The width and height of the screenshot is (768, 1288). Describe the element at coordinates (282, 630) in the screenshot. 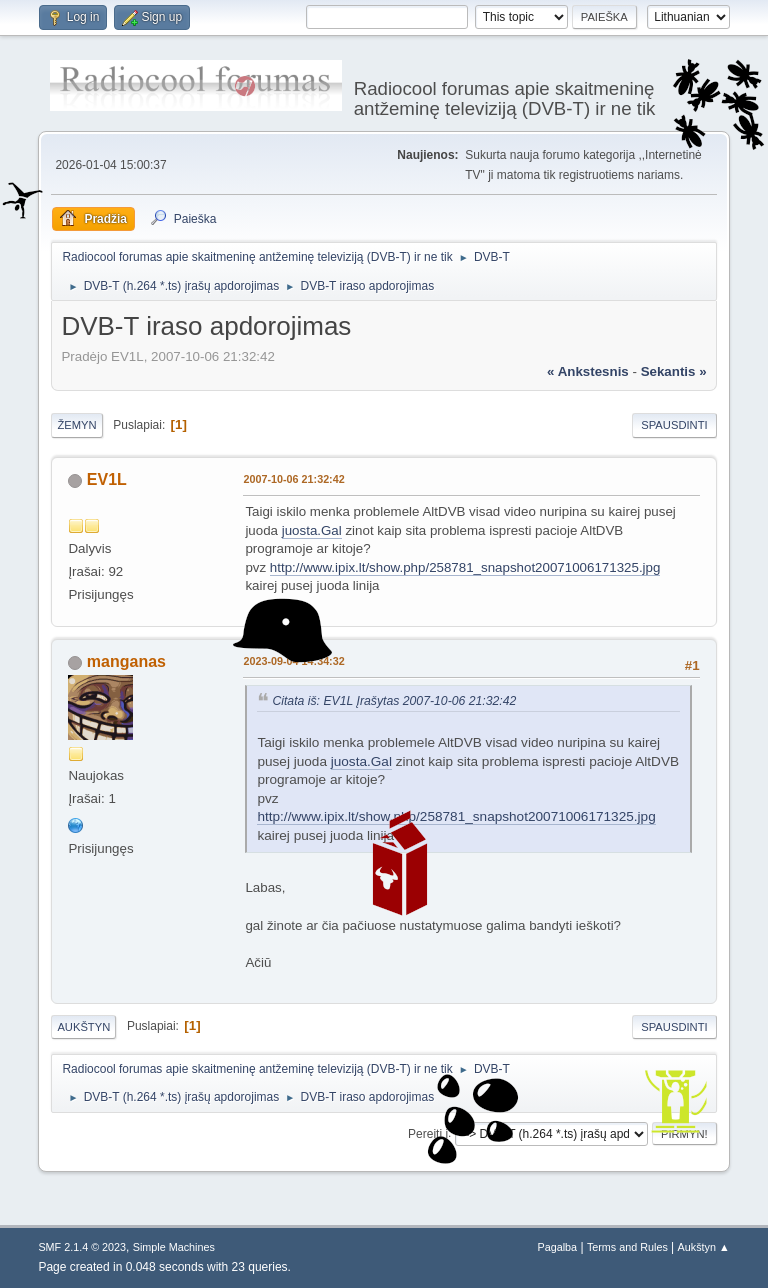

I see `select military or soldier character class` at that location.